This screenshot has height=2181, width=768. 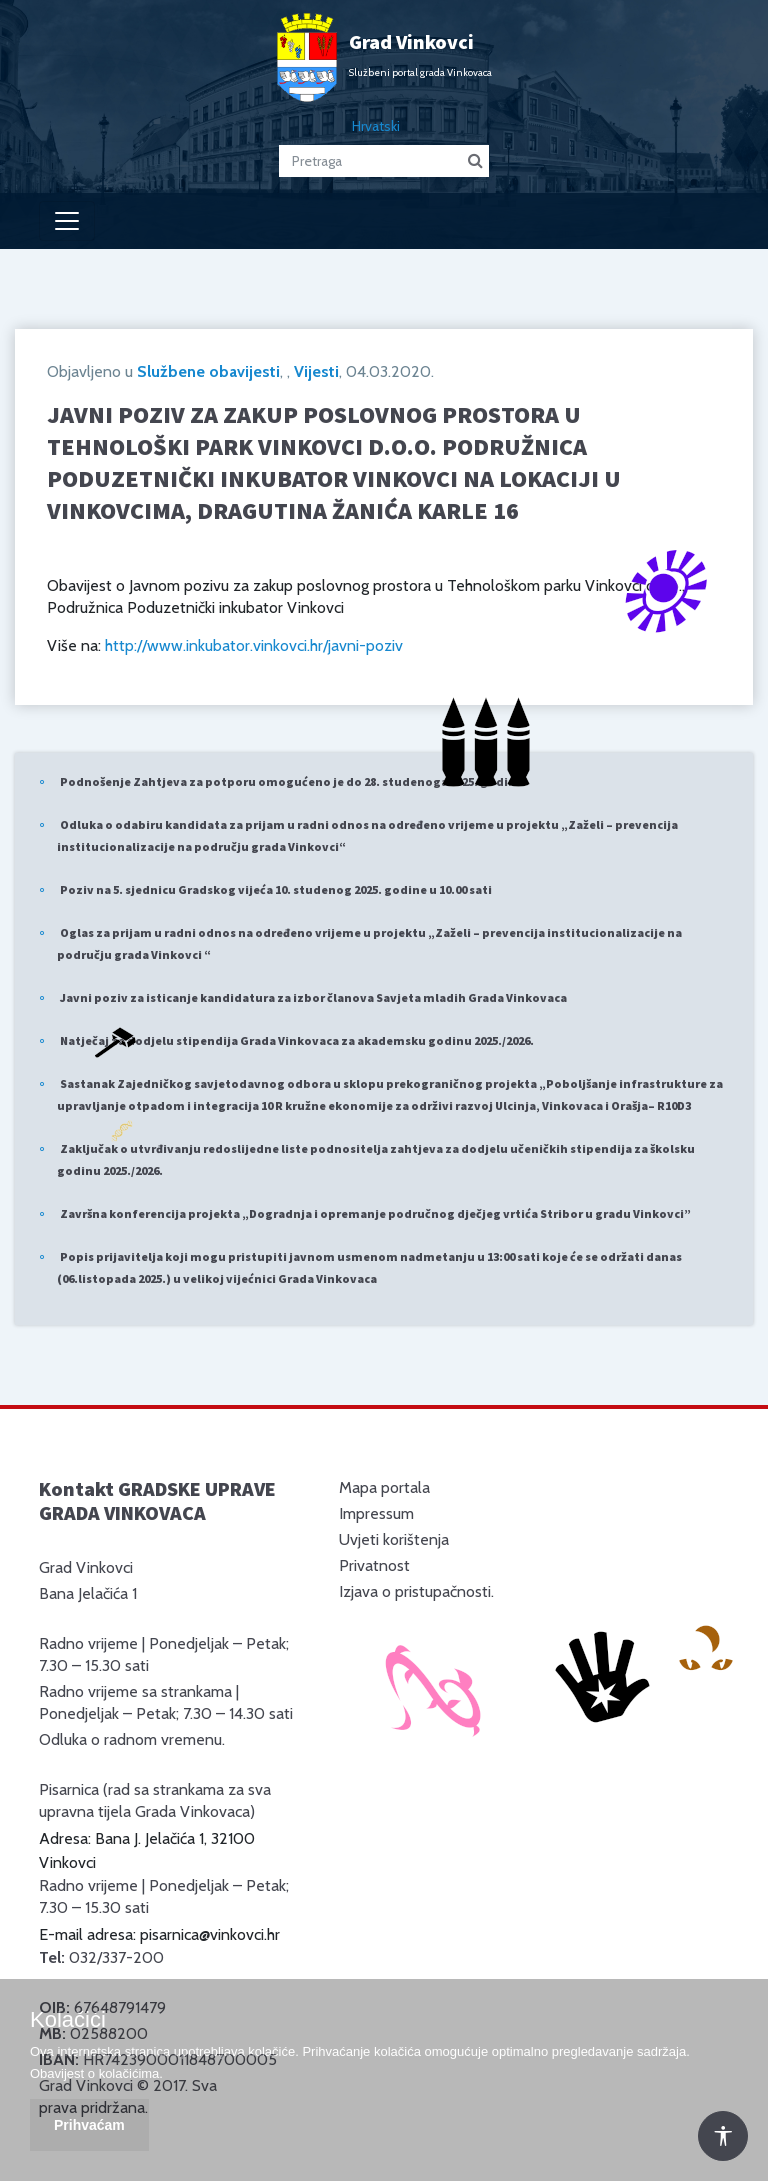 I want to click on ammunition or bullet inventory indicator, so click(x=486, y=742).